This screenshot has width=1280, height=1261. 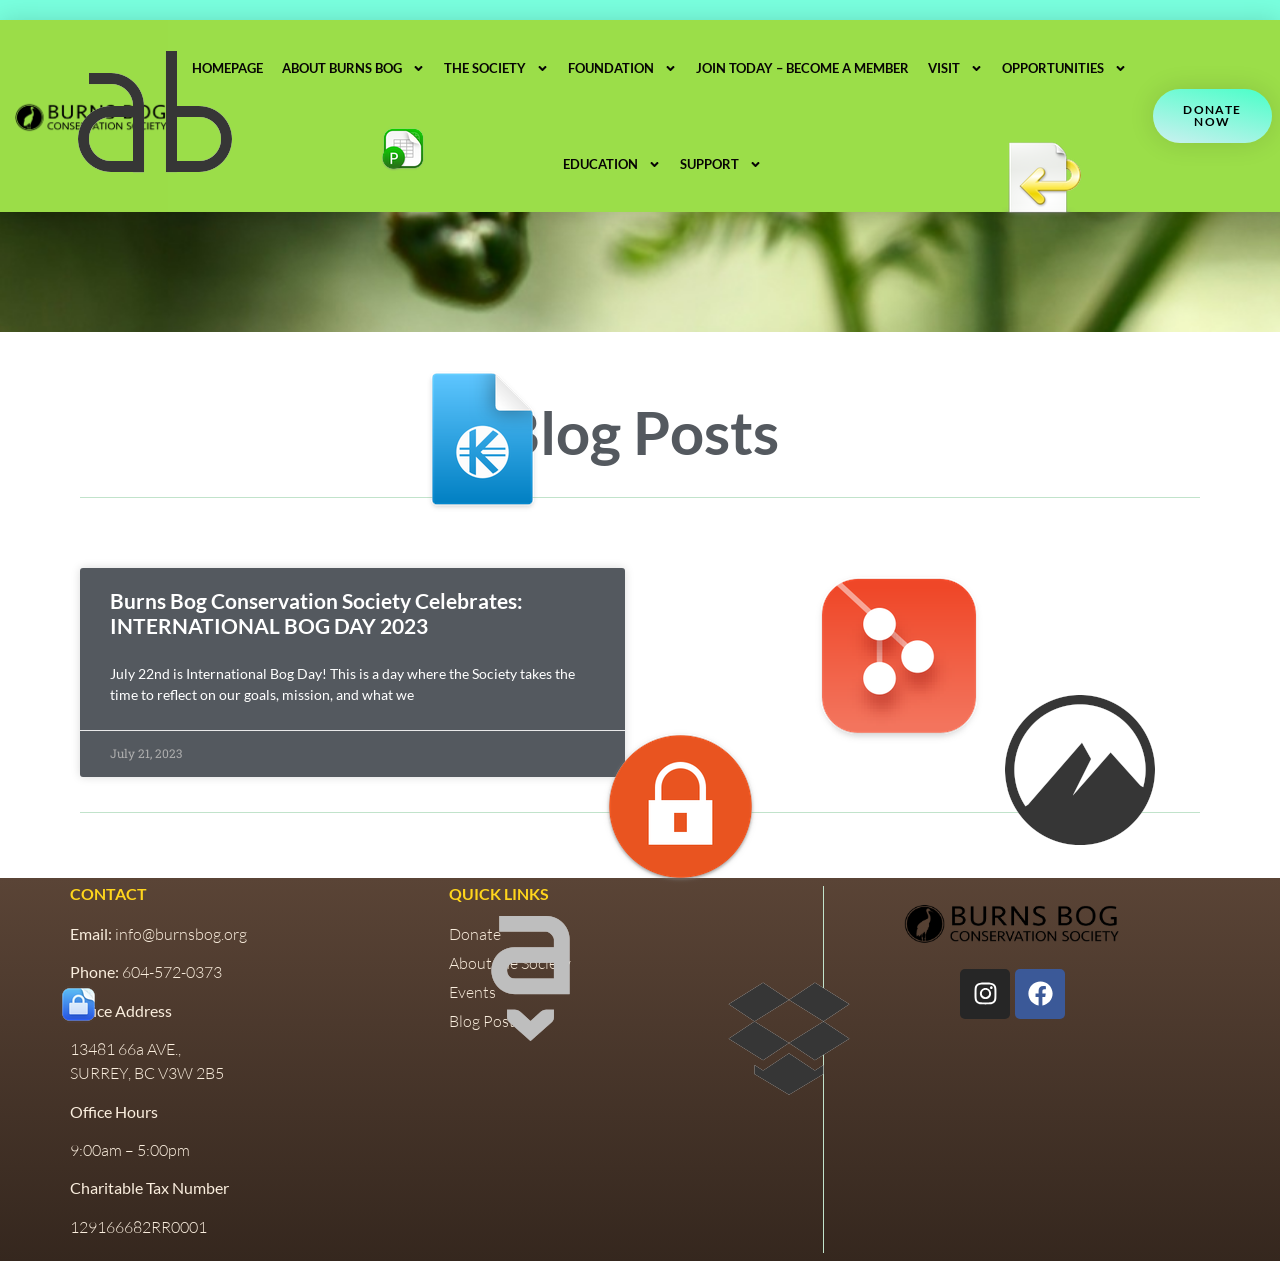 I want to click on access font settings and preferences, so click(x=155, y=117).